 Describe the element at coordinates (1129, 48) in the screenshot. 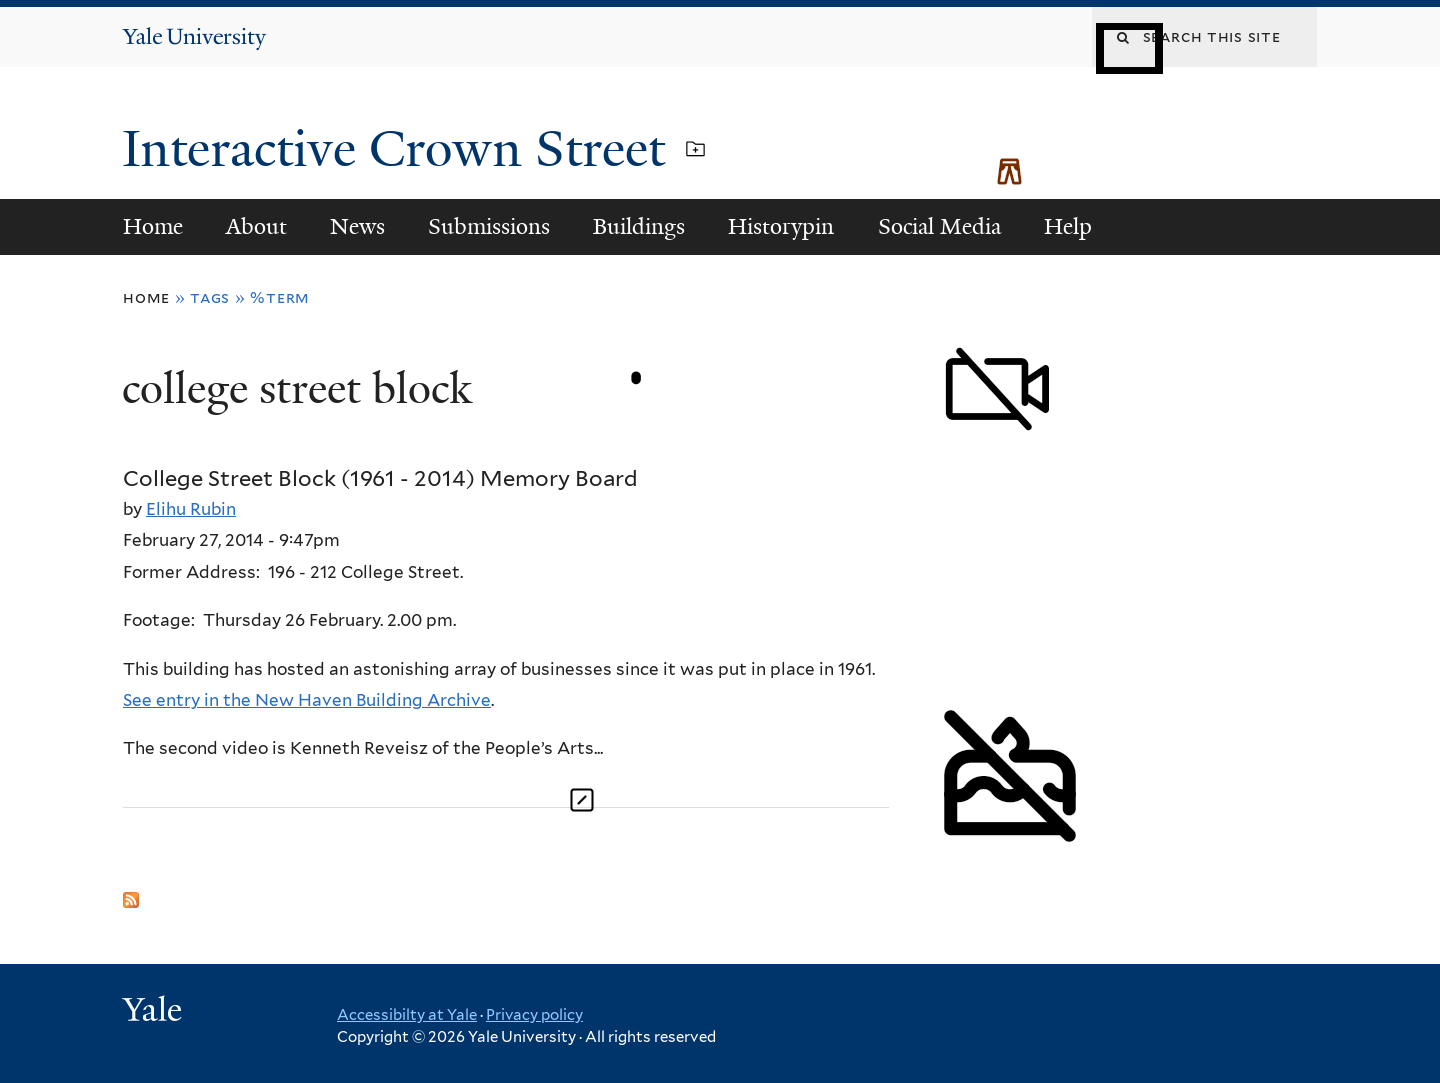

I see `crop image to landscape orientation` at that location.